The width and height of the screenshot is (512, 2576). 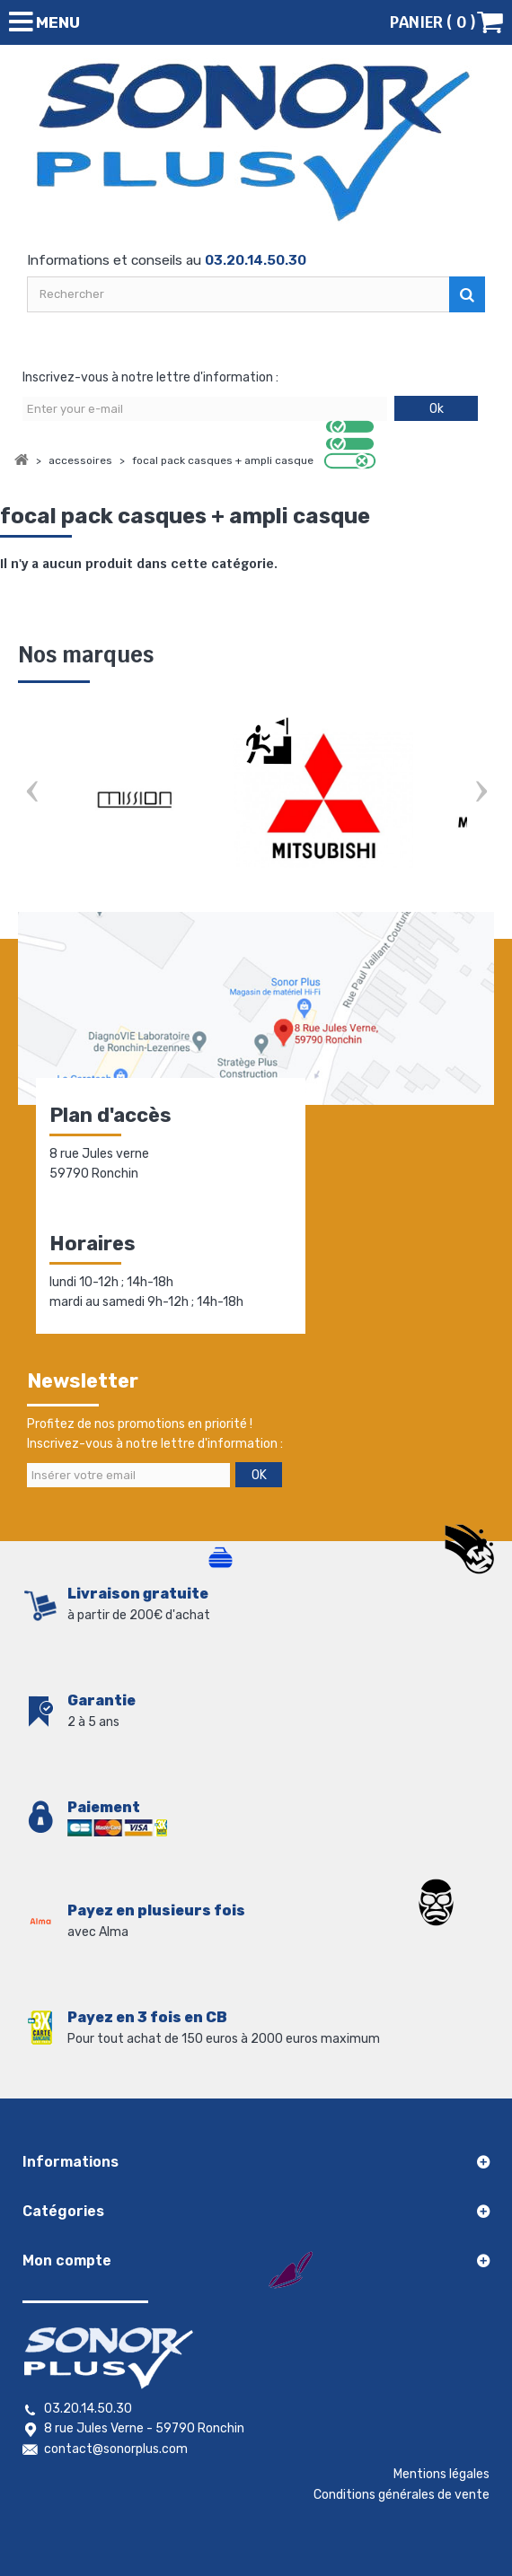 What do you see at coordinates (268, 740) in the screenshot?
I see `track progress toward a goal` at bounding box center [268, 740].